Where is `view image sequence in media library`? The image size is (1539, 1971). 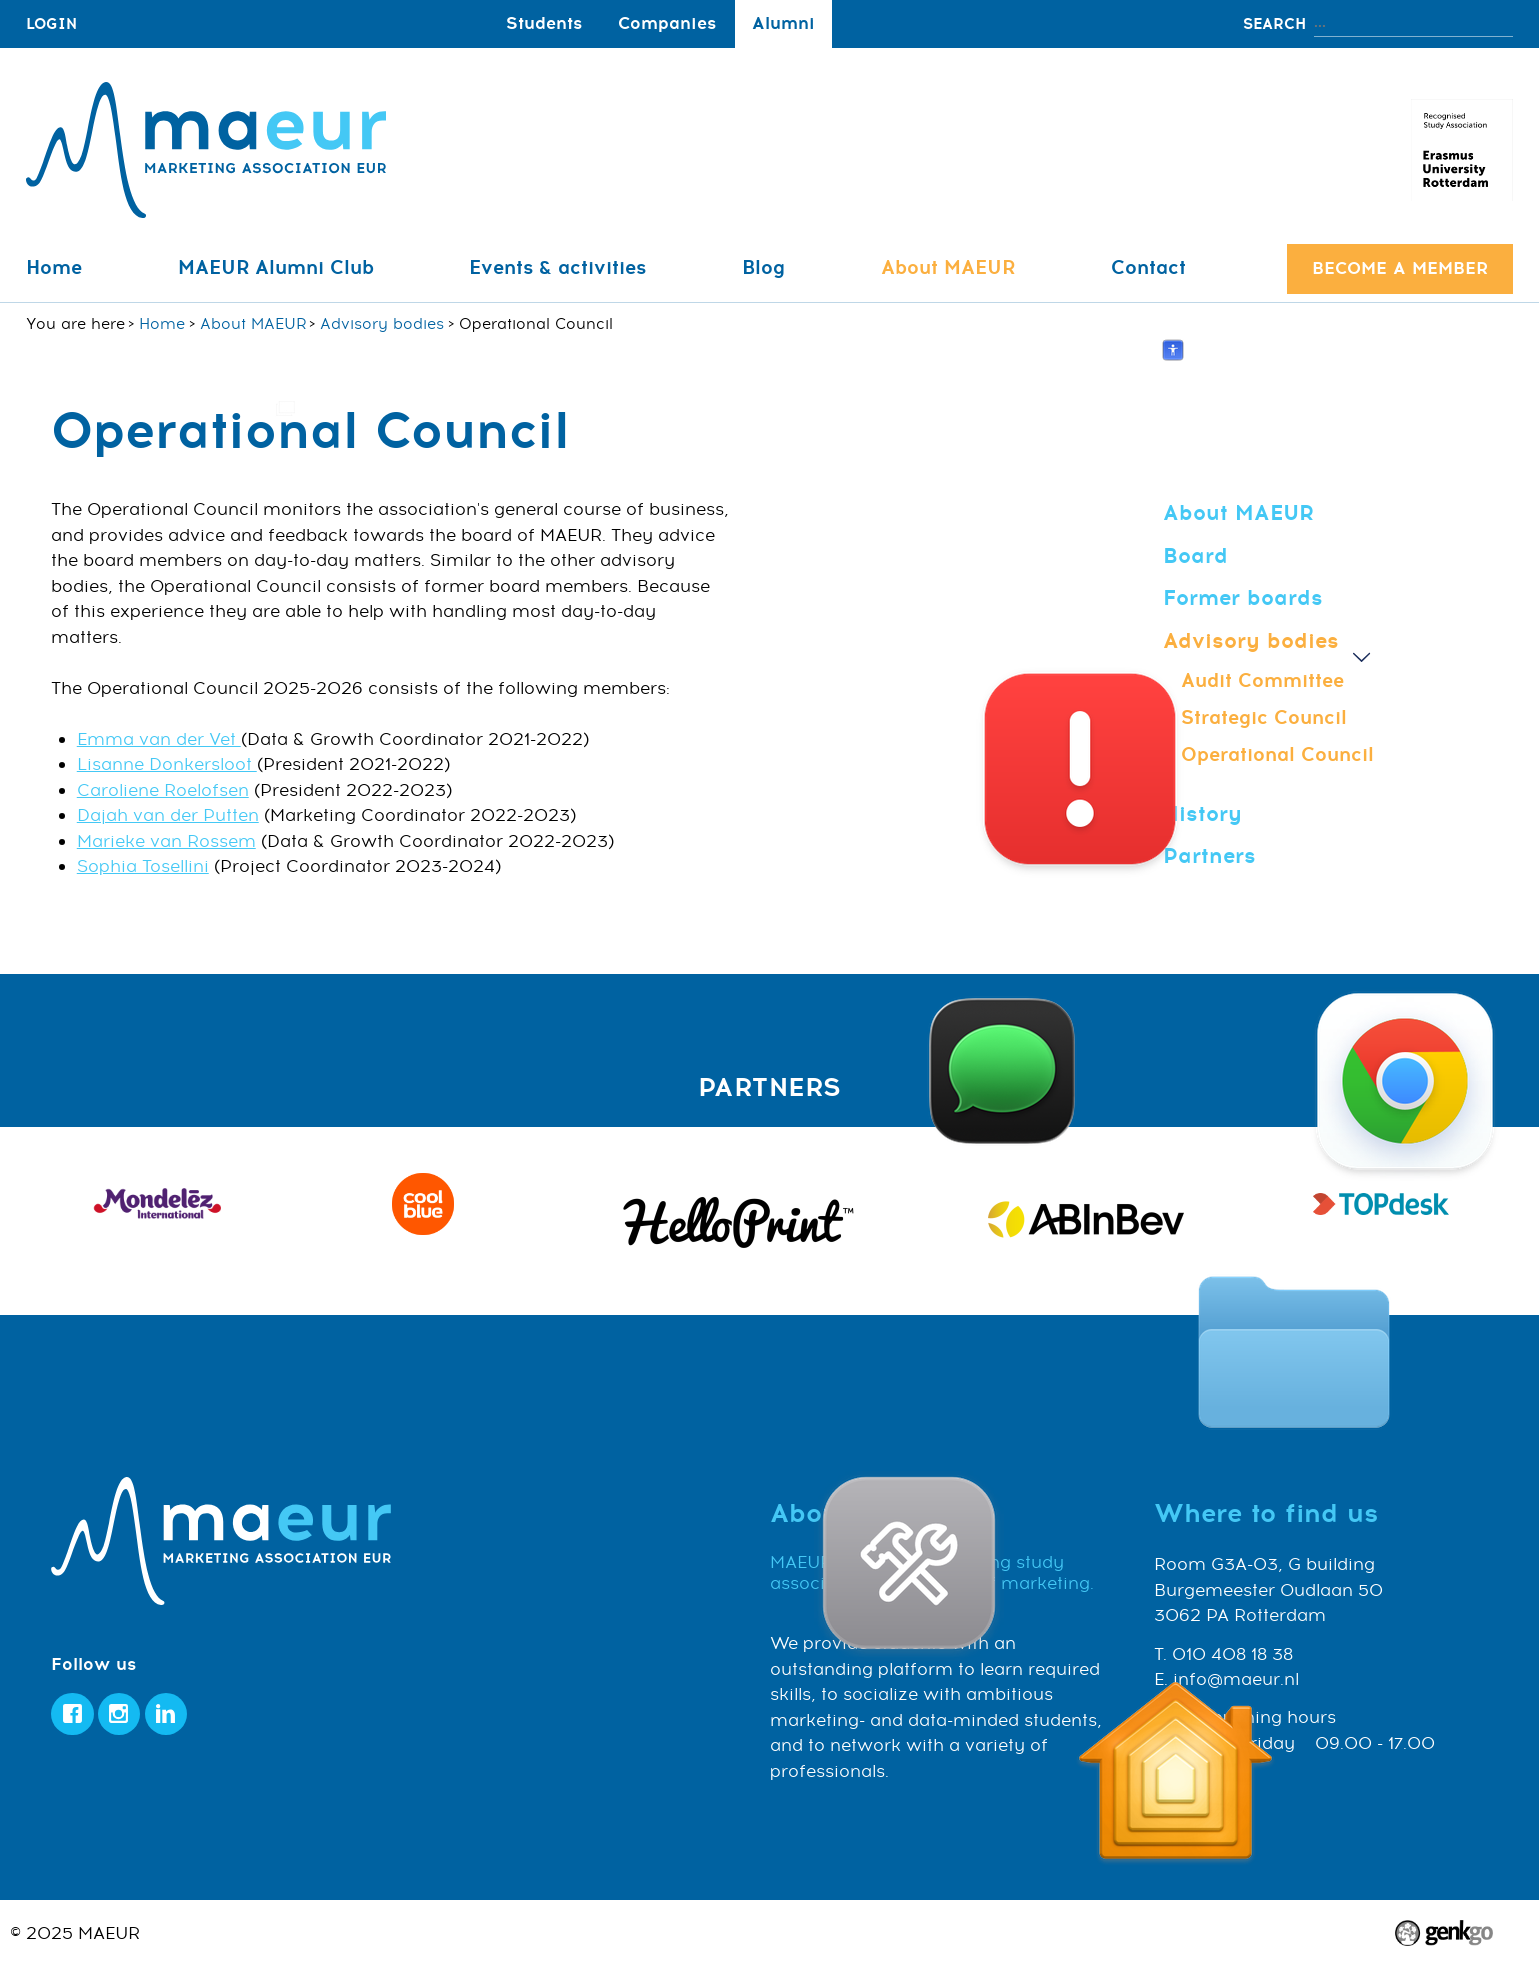 view image sequence in media library is located at coordinates (285, 408).